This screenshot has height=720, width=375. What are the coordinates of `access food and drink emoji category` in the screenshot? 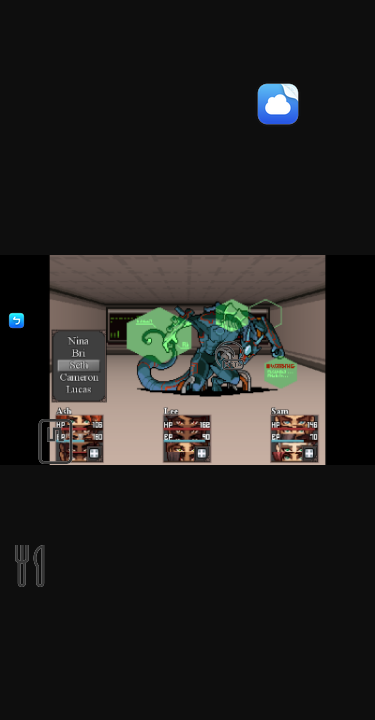 It's located at (31, 566).